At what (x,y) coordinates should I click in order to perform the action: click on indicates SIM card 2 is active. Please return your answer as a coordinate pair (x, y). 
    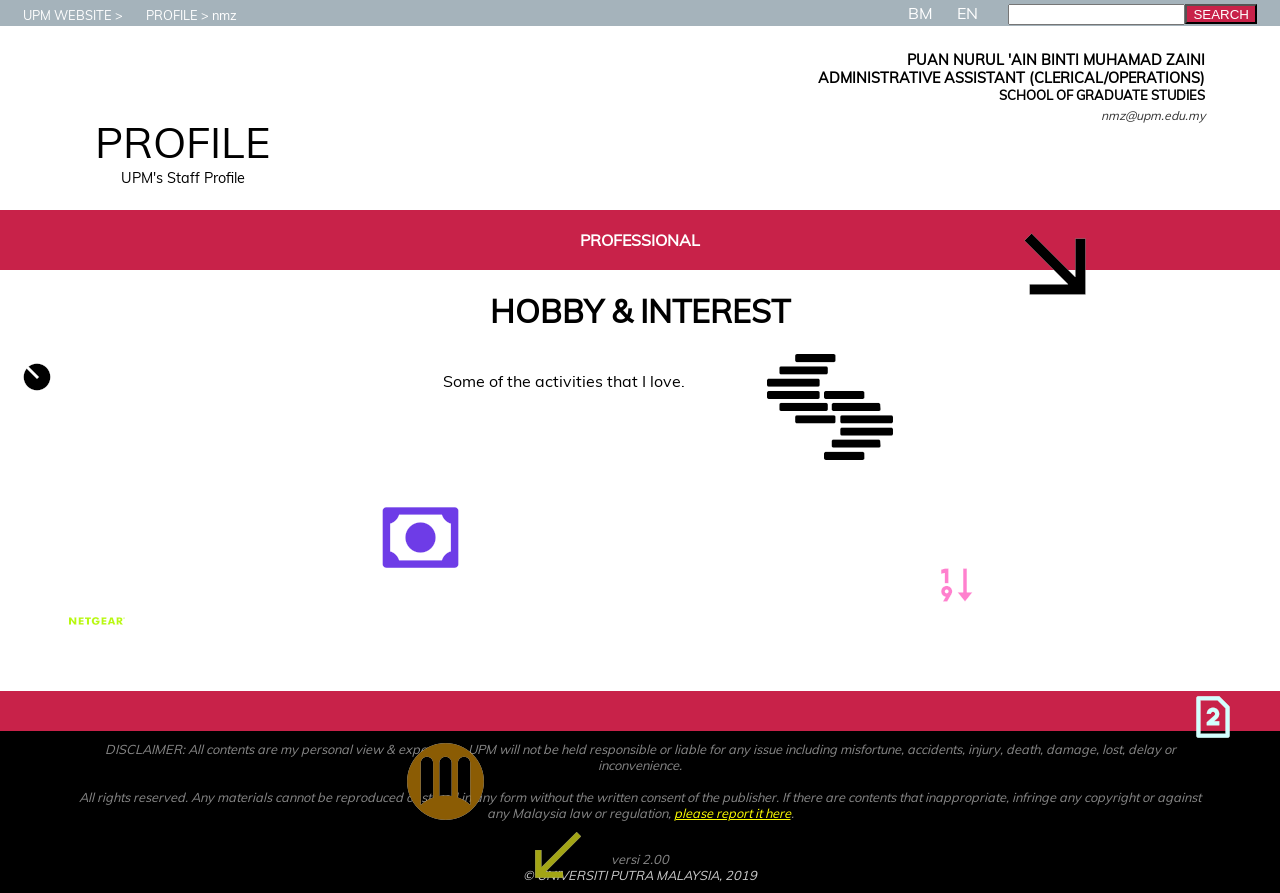
    Looking at the image, I should click on (1213, 717).